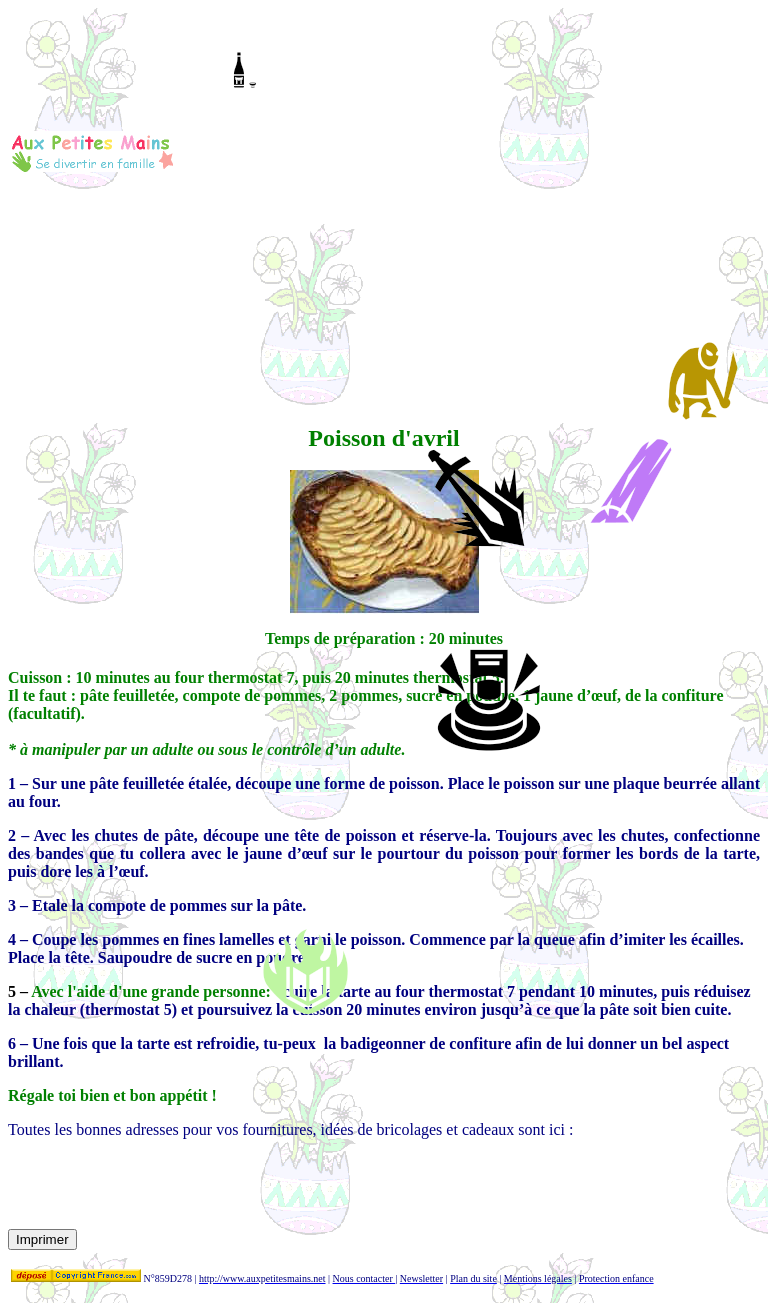 This screenshot has width=768, height=1303. What do you see at coordinates (703, 381) in the screenshot?
I see `enemy minion character in a game interface` at bounding box center [703, 381].